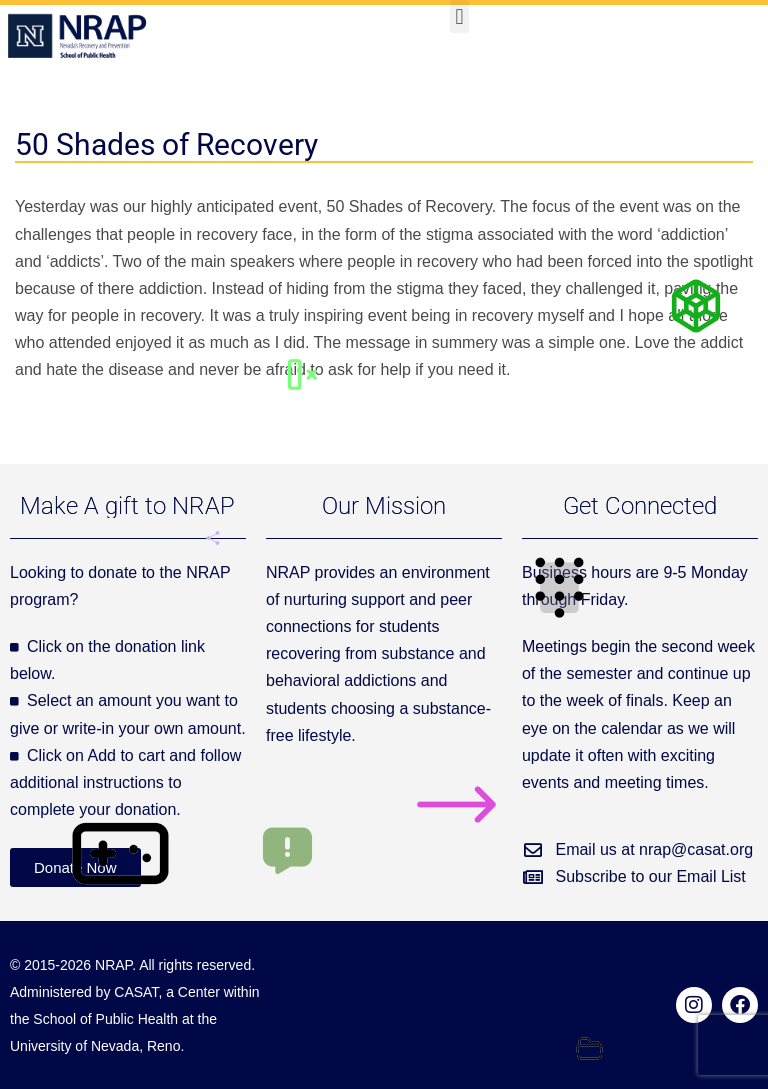 This screenshot has width=768, height=1089. I want to click on view contents of an open folder, so click(589, 1048).